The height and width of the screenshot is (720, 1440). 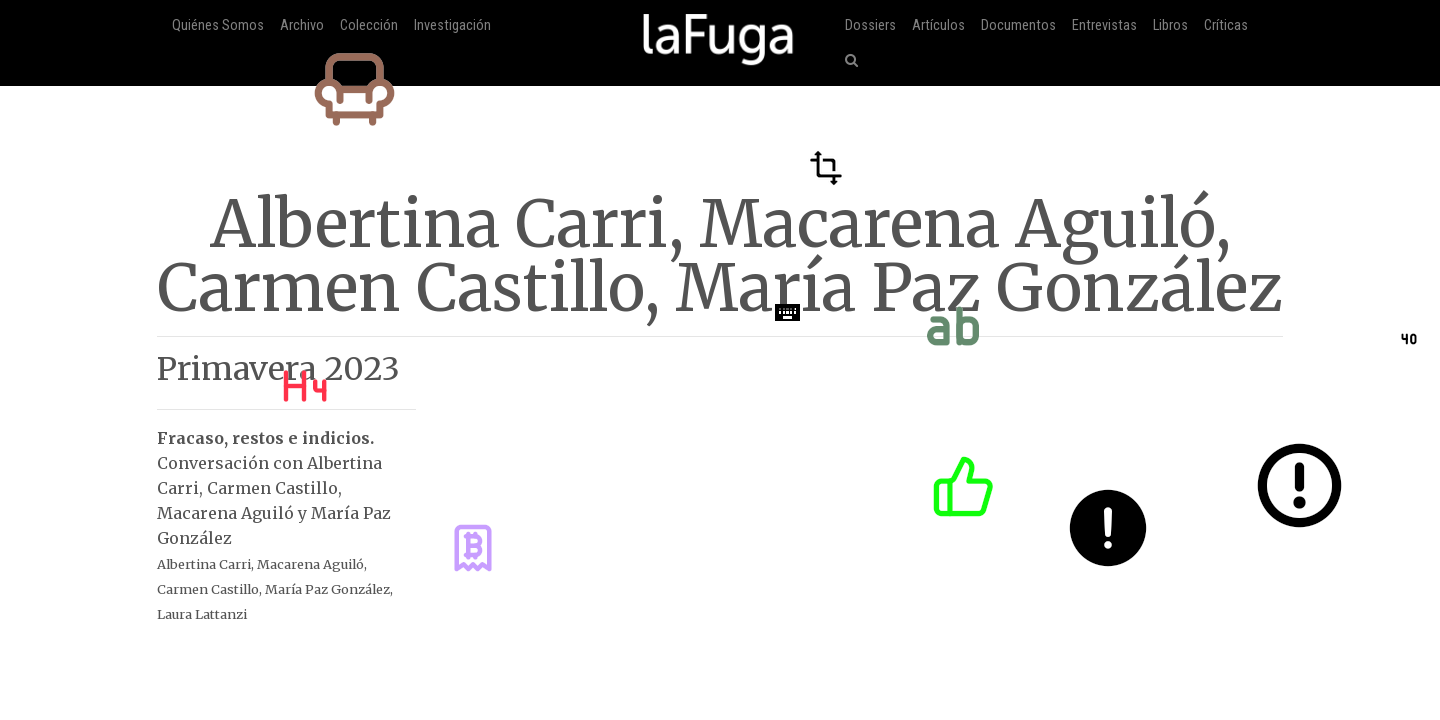 I want to click on indicates a warning or alert state, so click(x=1299, y=485).